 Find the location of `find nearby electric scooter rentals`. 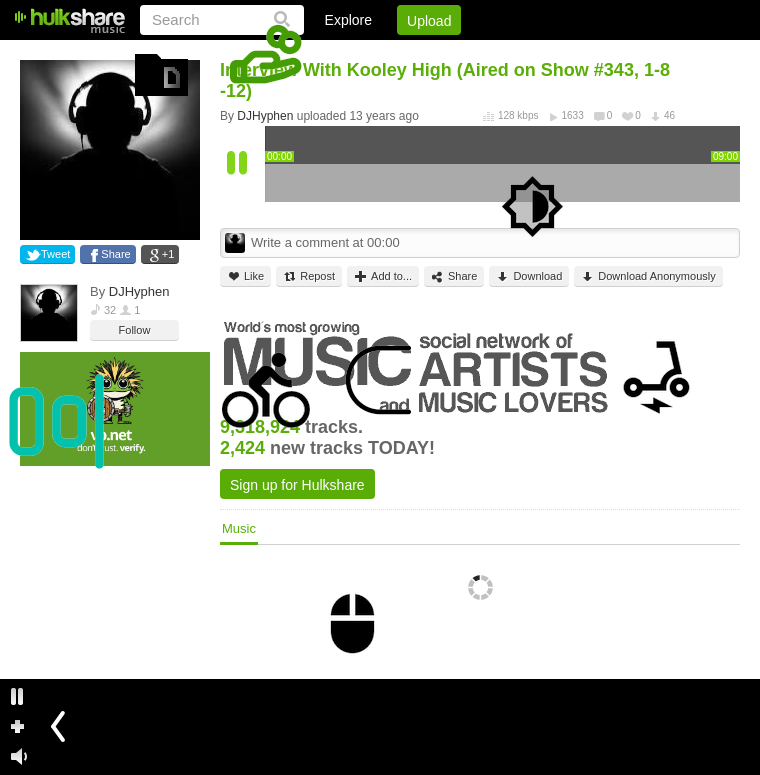

find nearby electric scooter rentals is located at coordinates (656, 377).